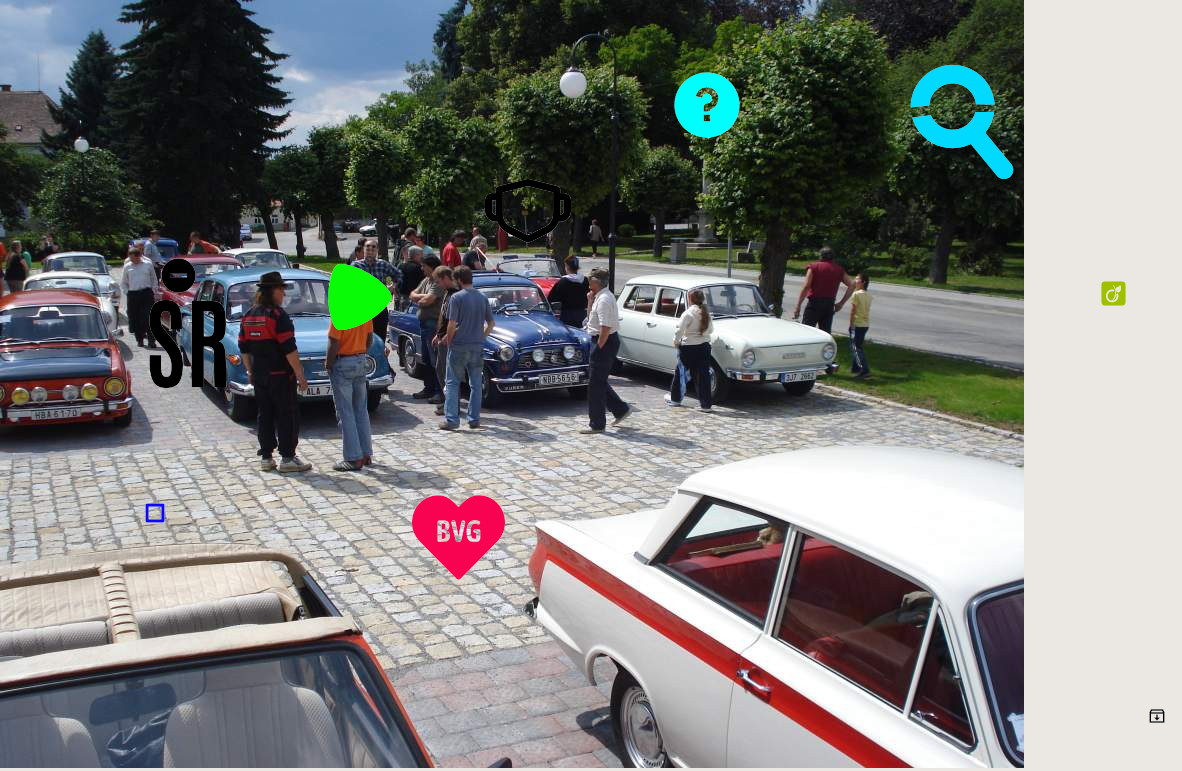 The image size is (1182, 771). I want to click on stop media playback, so click(155, 513).